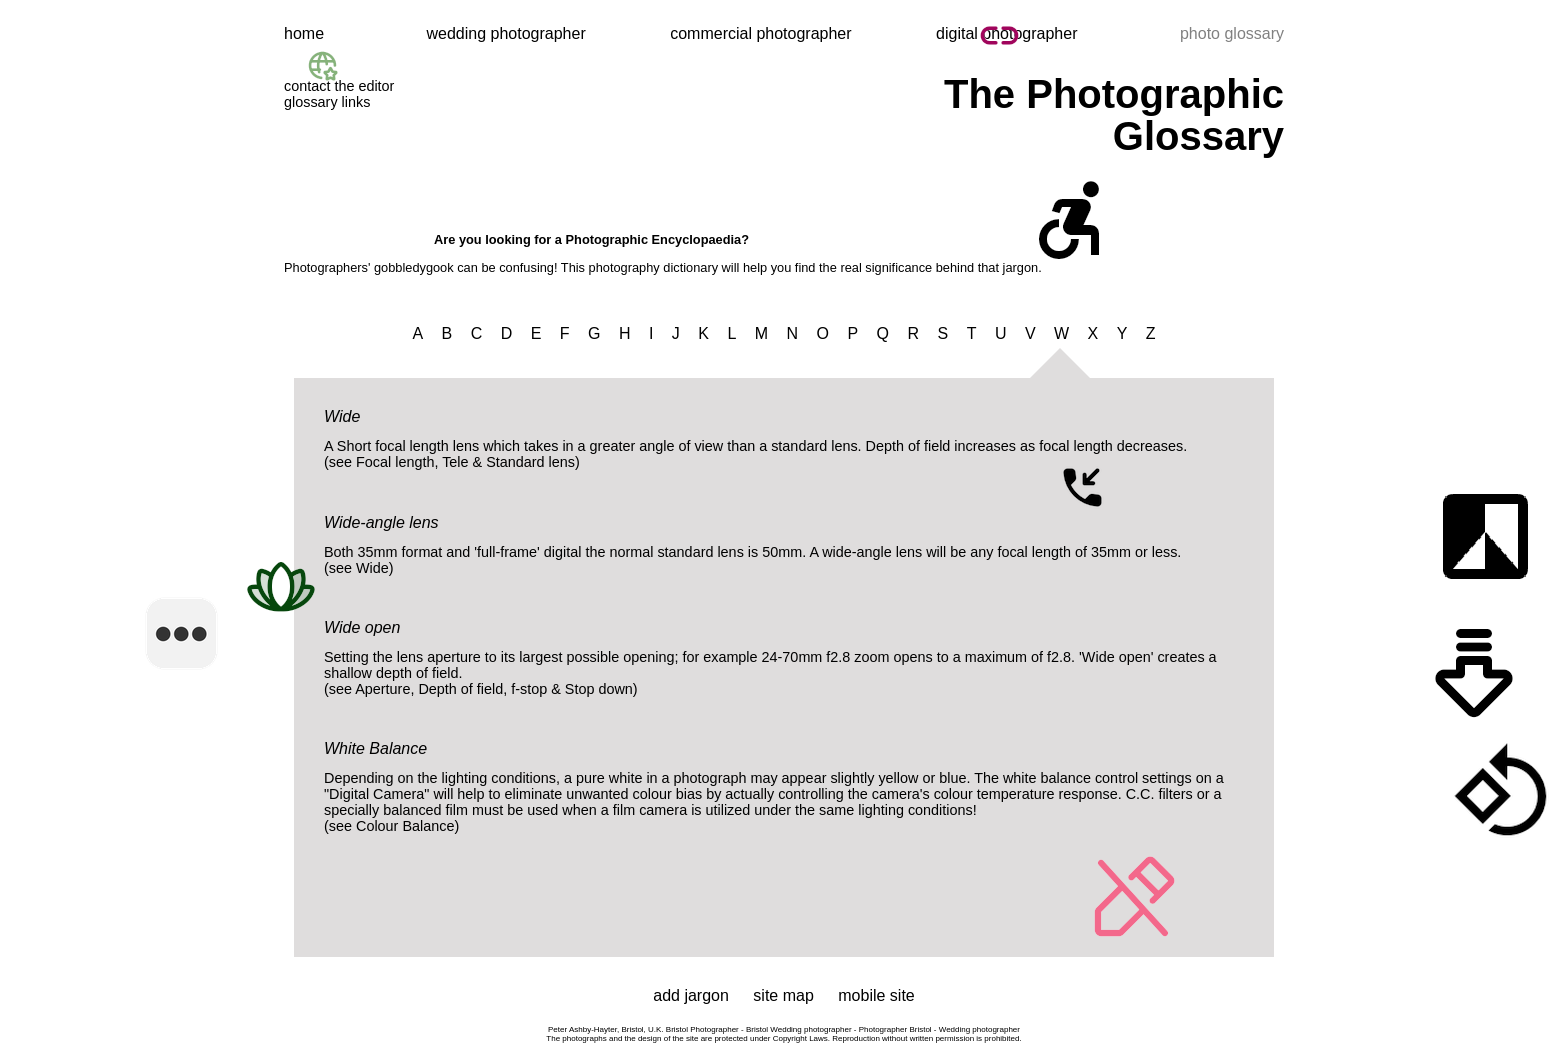 The height and width of the screenshot is (1059, 1568). Describe the element at coordinates (1067, 219) in the screenshot. I see `indicates wheelchair accessibility available` at that location.